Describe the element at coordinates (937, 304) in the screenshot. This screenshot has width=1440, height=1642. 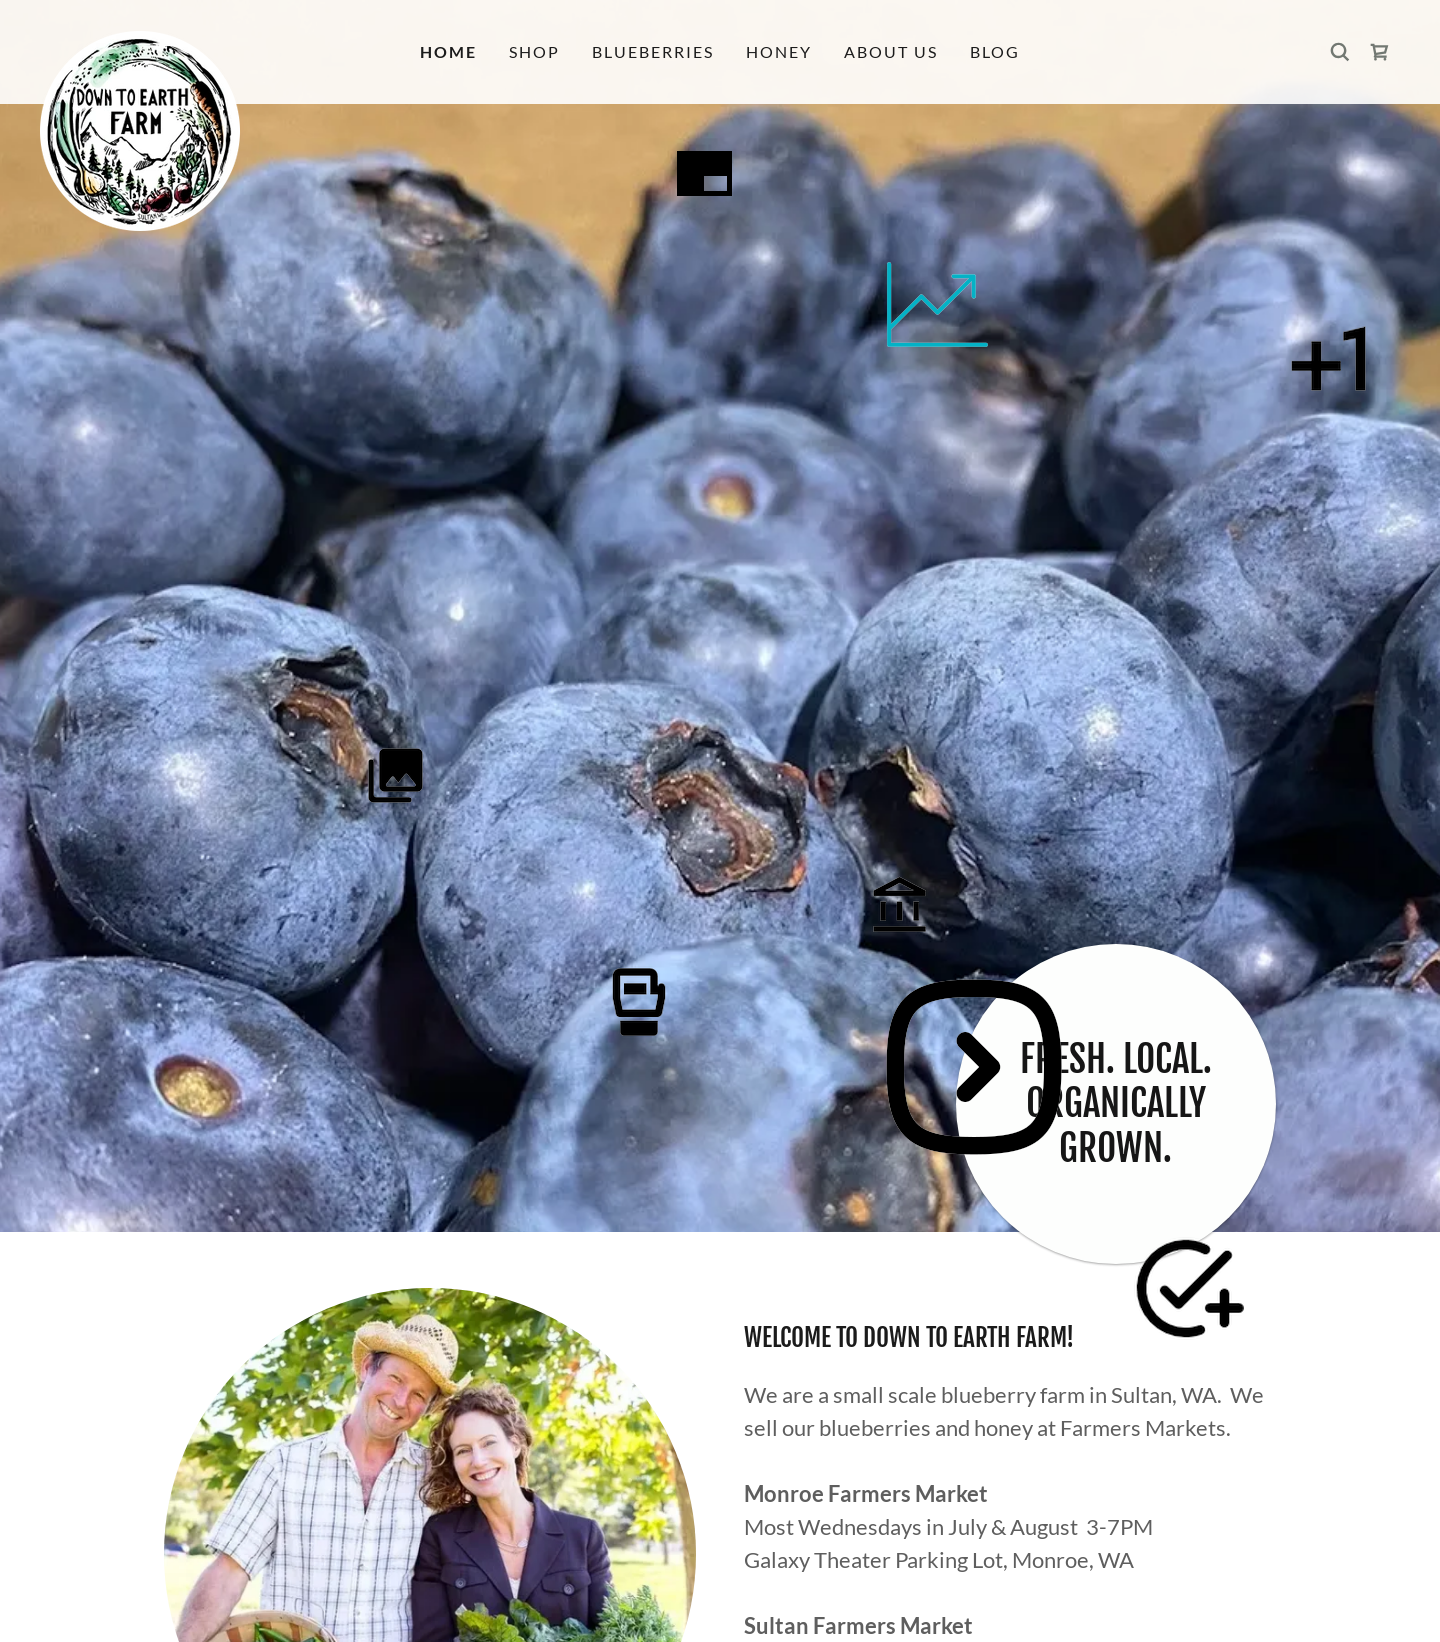
I see `view analytics or performance trends` at that location.